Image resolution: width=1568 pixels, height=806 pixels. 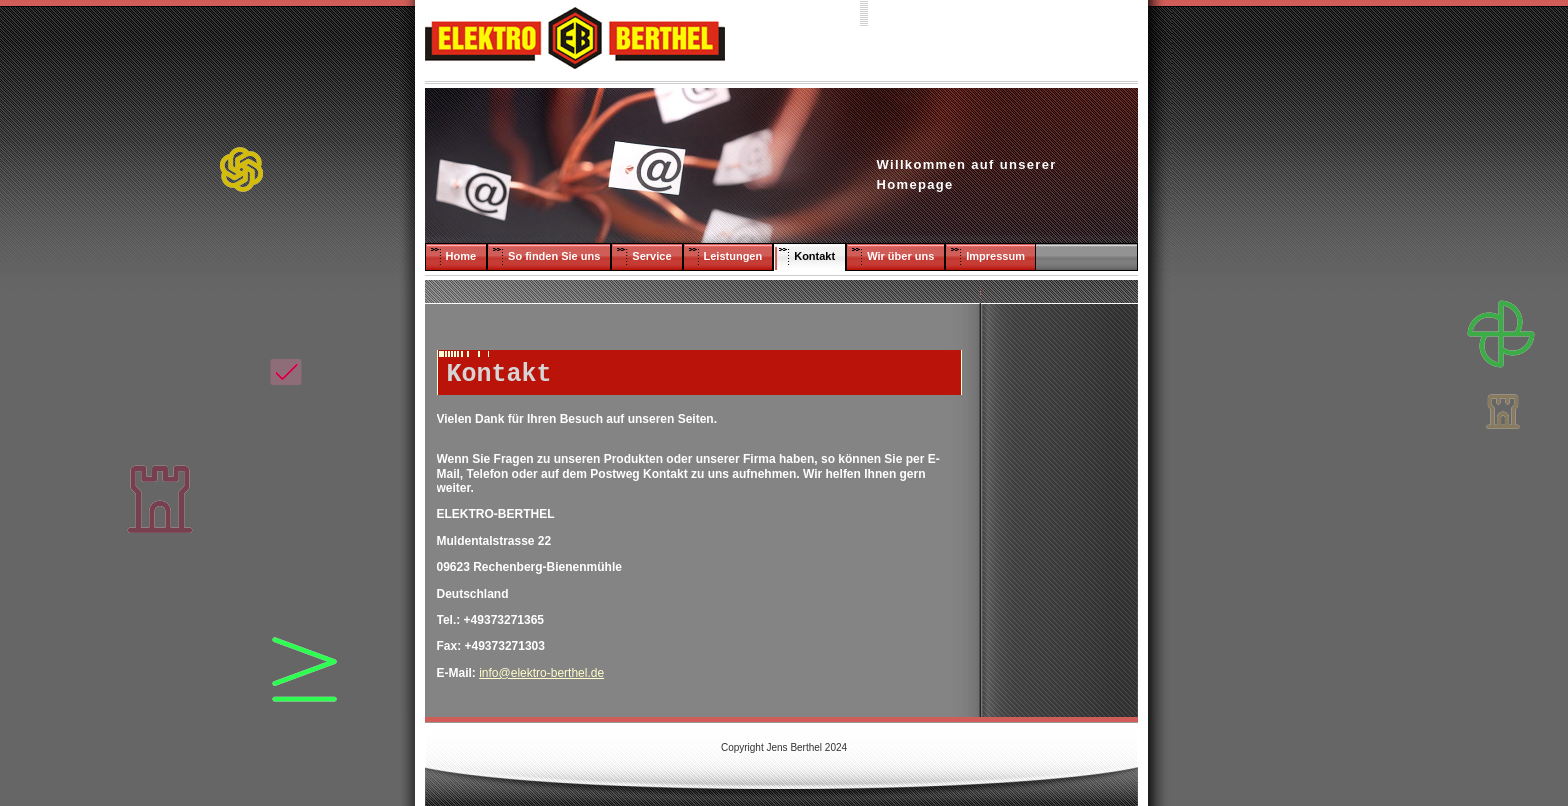 I want to click on access castle or fortress-themed game content, so click(x=1503, y=411).